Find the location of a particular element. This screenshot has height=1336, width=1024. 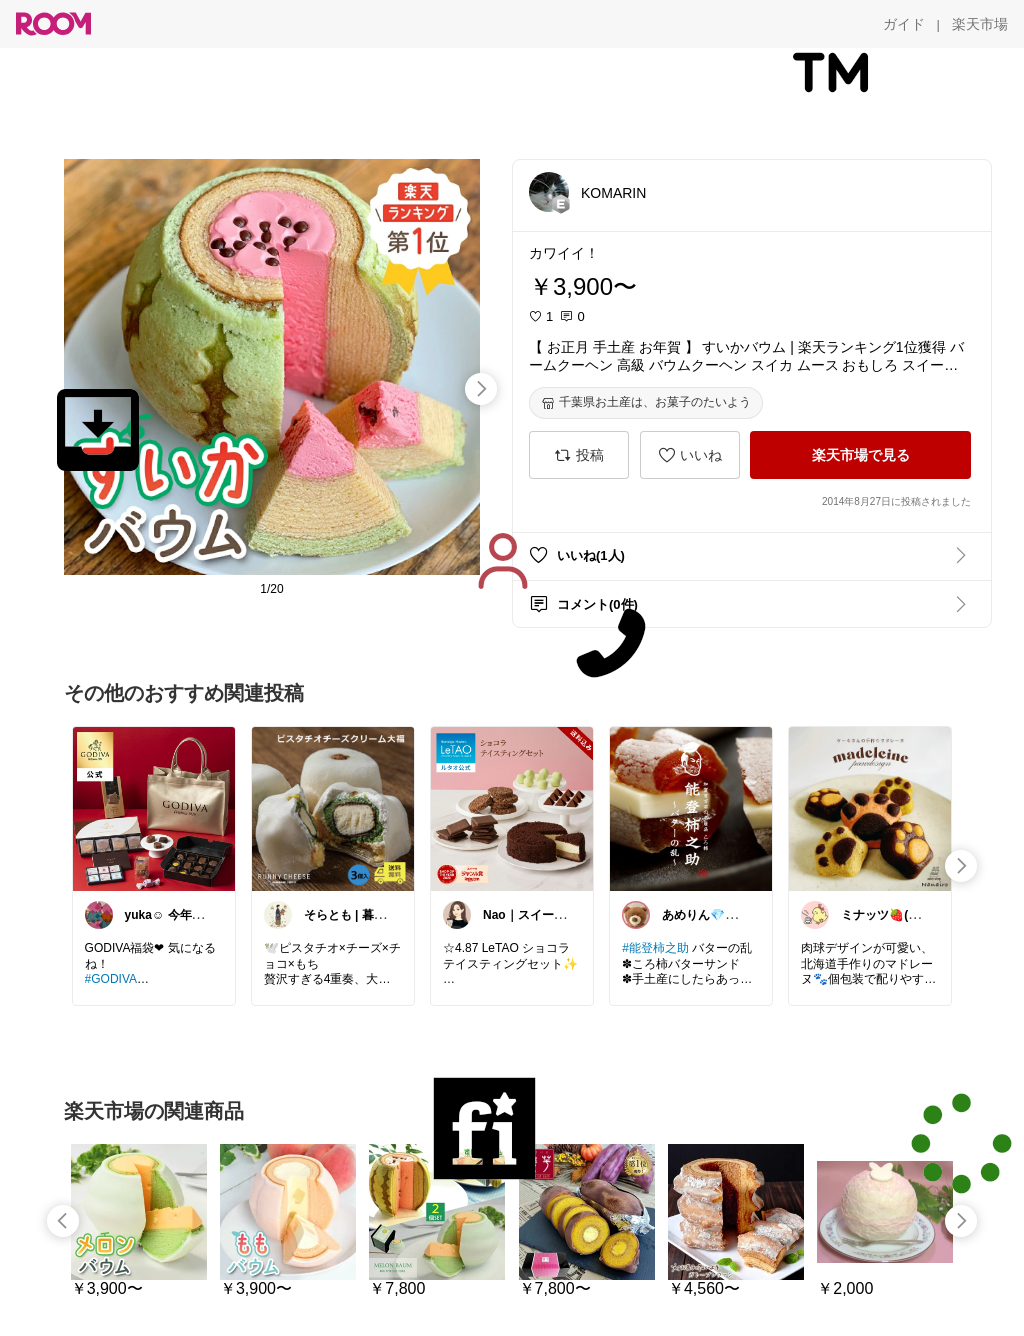

indicates content is loading is located at coordinates (961, 1143).